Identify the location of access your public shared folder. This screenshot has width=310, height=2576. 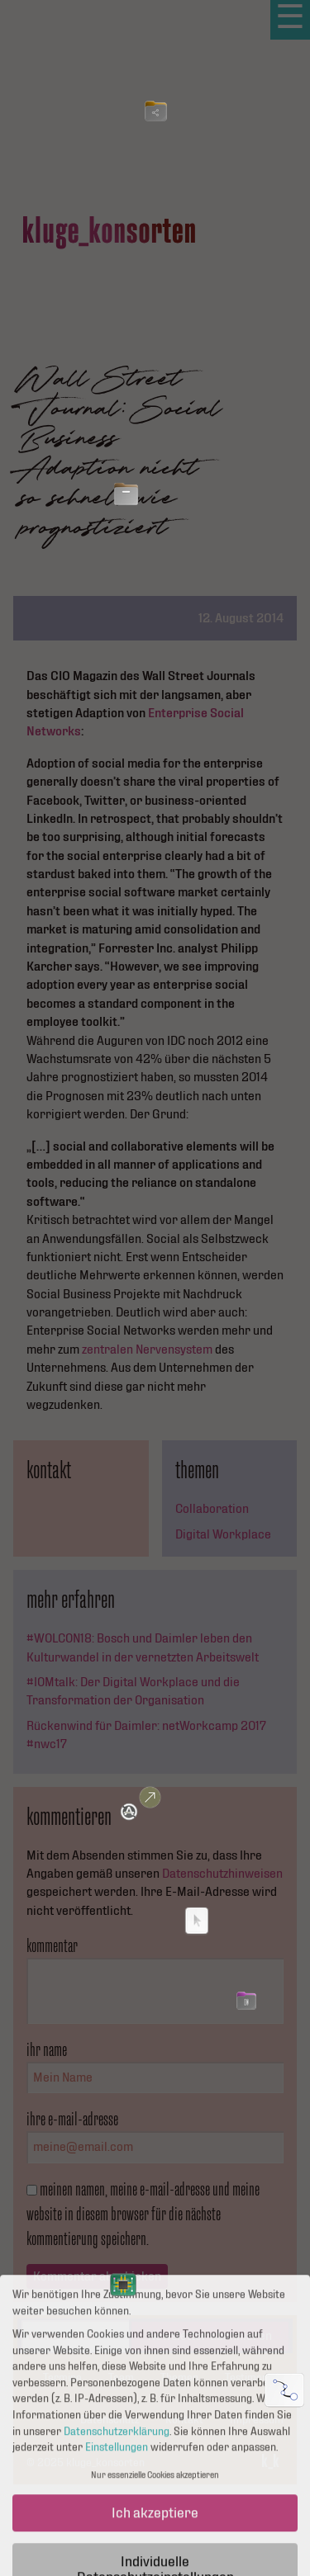
(155, 111).